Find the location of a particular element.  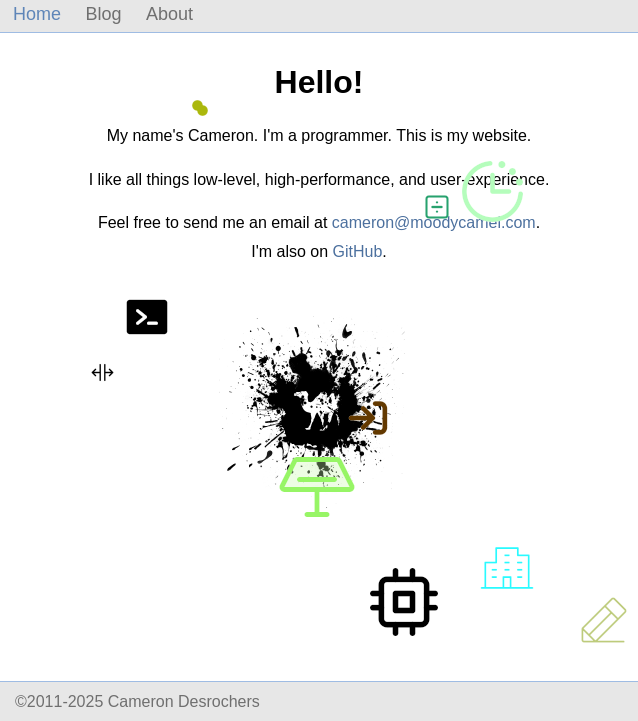

adjust horizontal split between panels is located at coordinates (102, 372).